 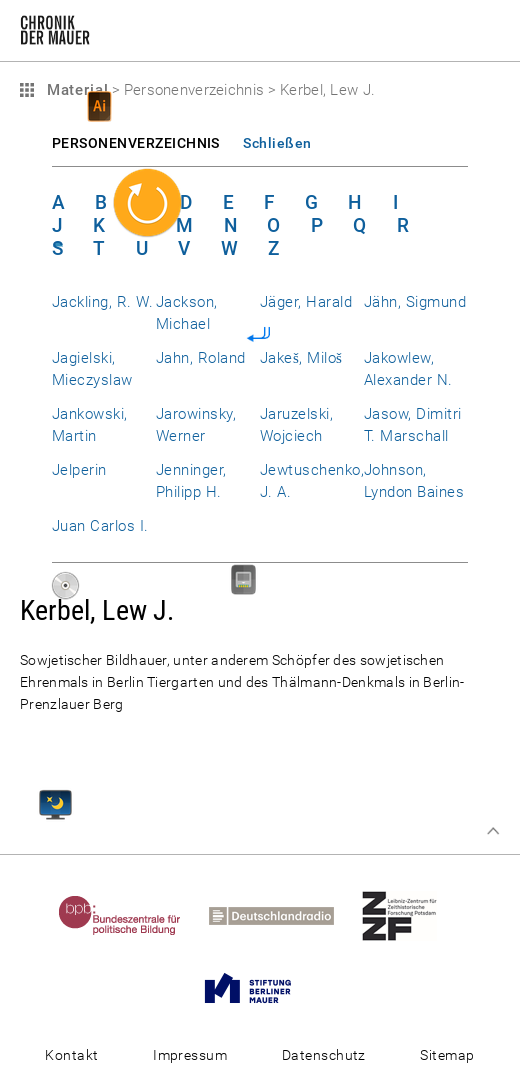 What do you see at coordinates (99, 106) in the screenshot?
I see `open an Adobe Illustrator file` at bounding box center [99, 106].